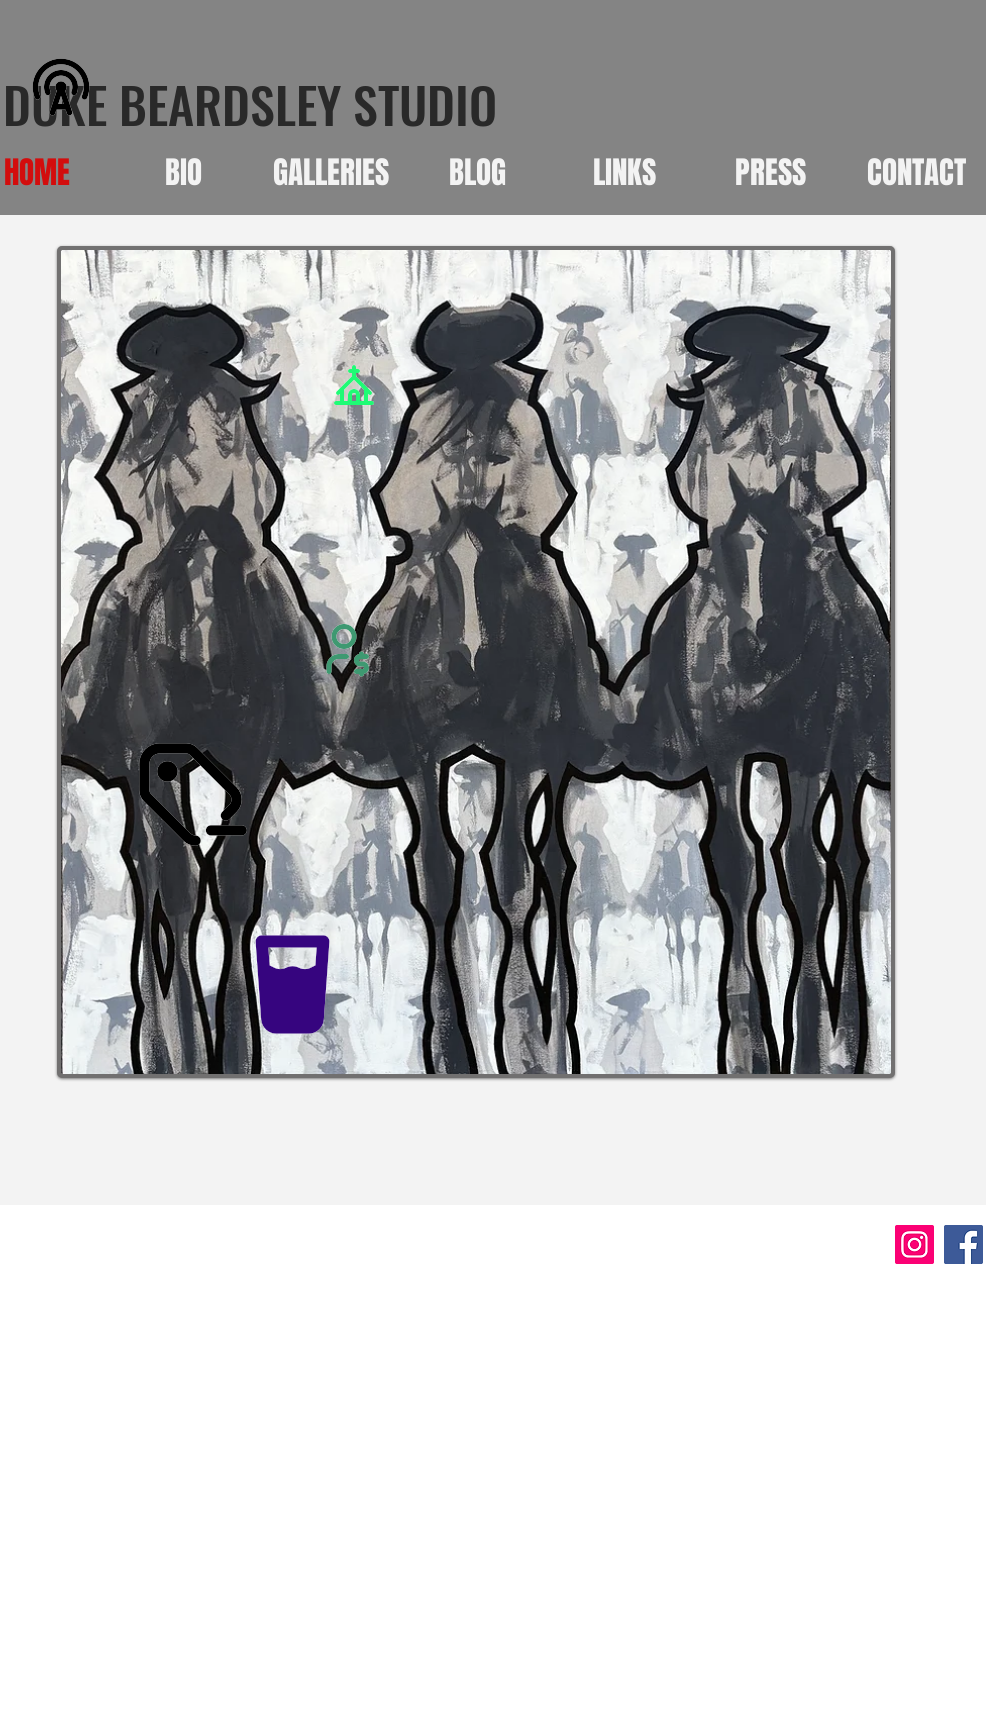 This screenshot has width=986, height=1729. What do you see at coordinates (61, 87) in the screenshot?
I see `access broadcast or transmission settings` at bounding box center [61, 87].